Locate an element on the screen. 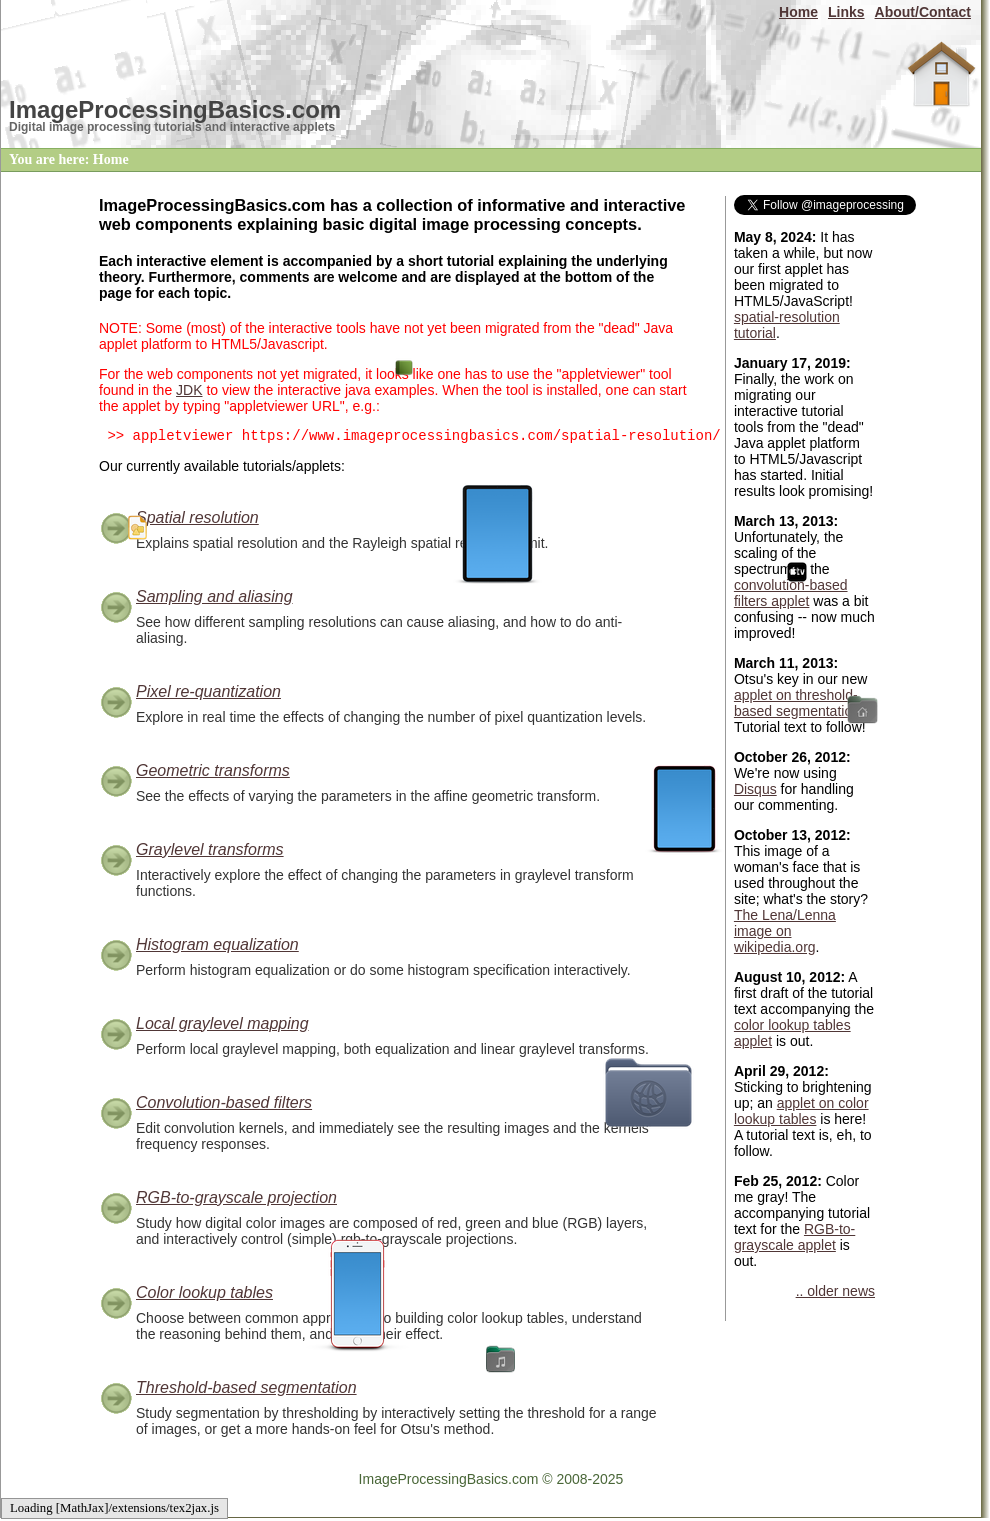  open an opendocument graphics template file is located at coordinates (137, 527).